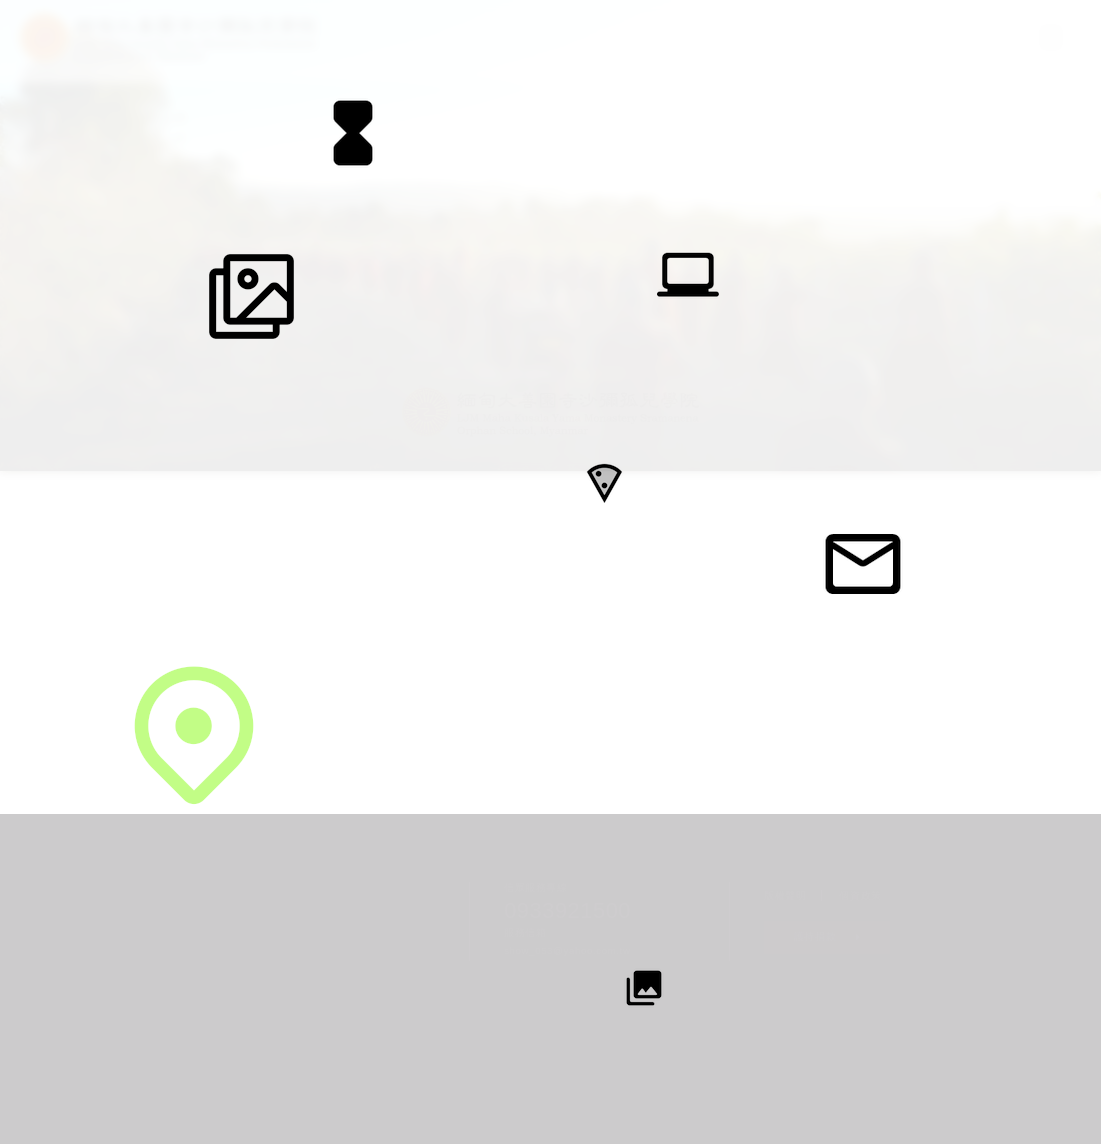 The height and width of the screenshot is (1144, 1101). I want to click on access windows laptop settings, so click(688, 276).